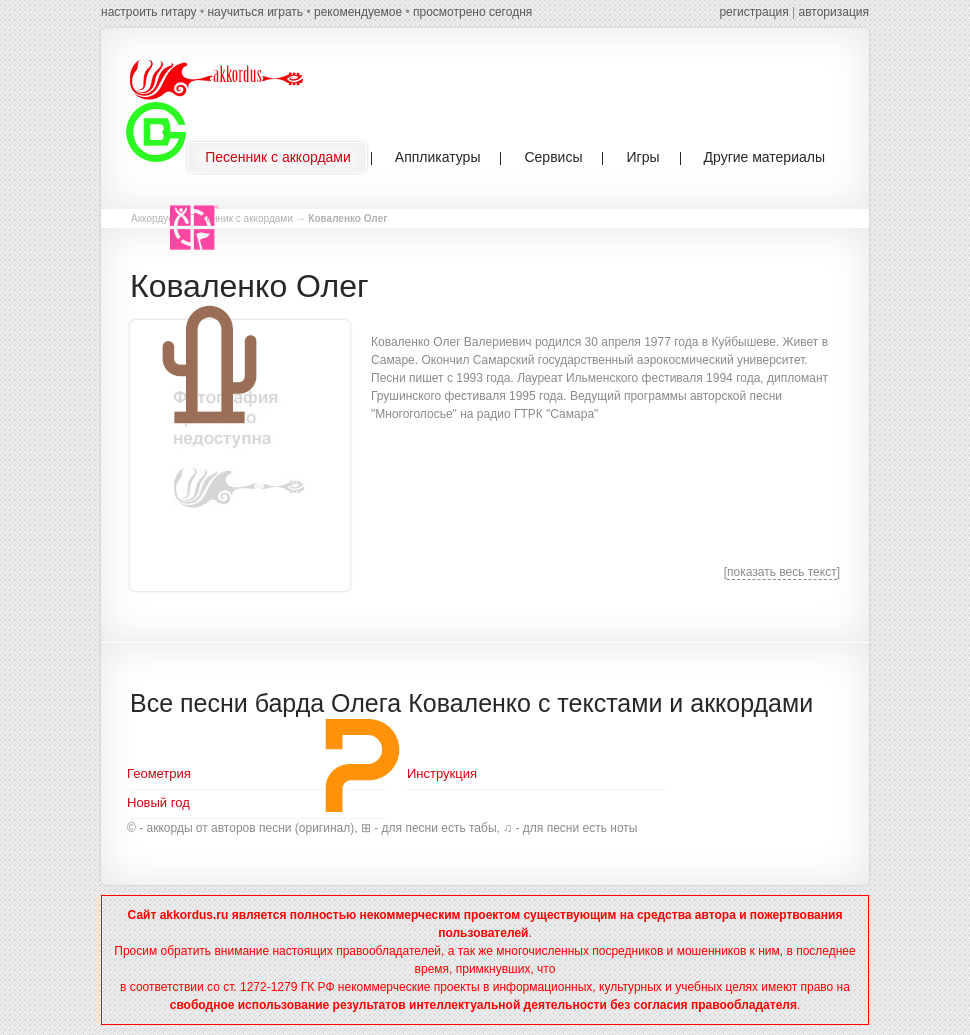  What do you see at coordinates (209, 364) in the screenshot?
I see `indicates desert or arid climate theme` at bounding box center [209, 364].